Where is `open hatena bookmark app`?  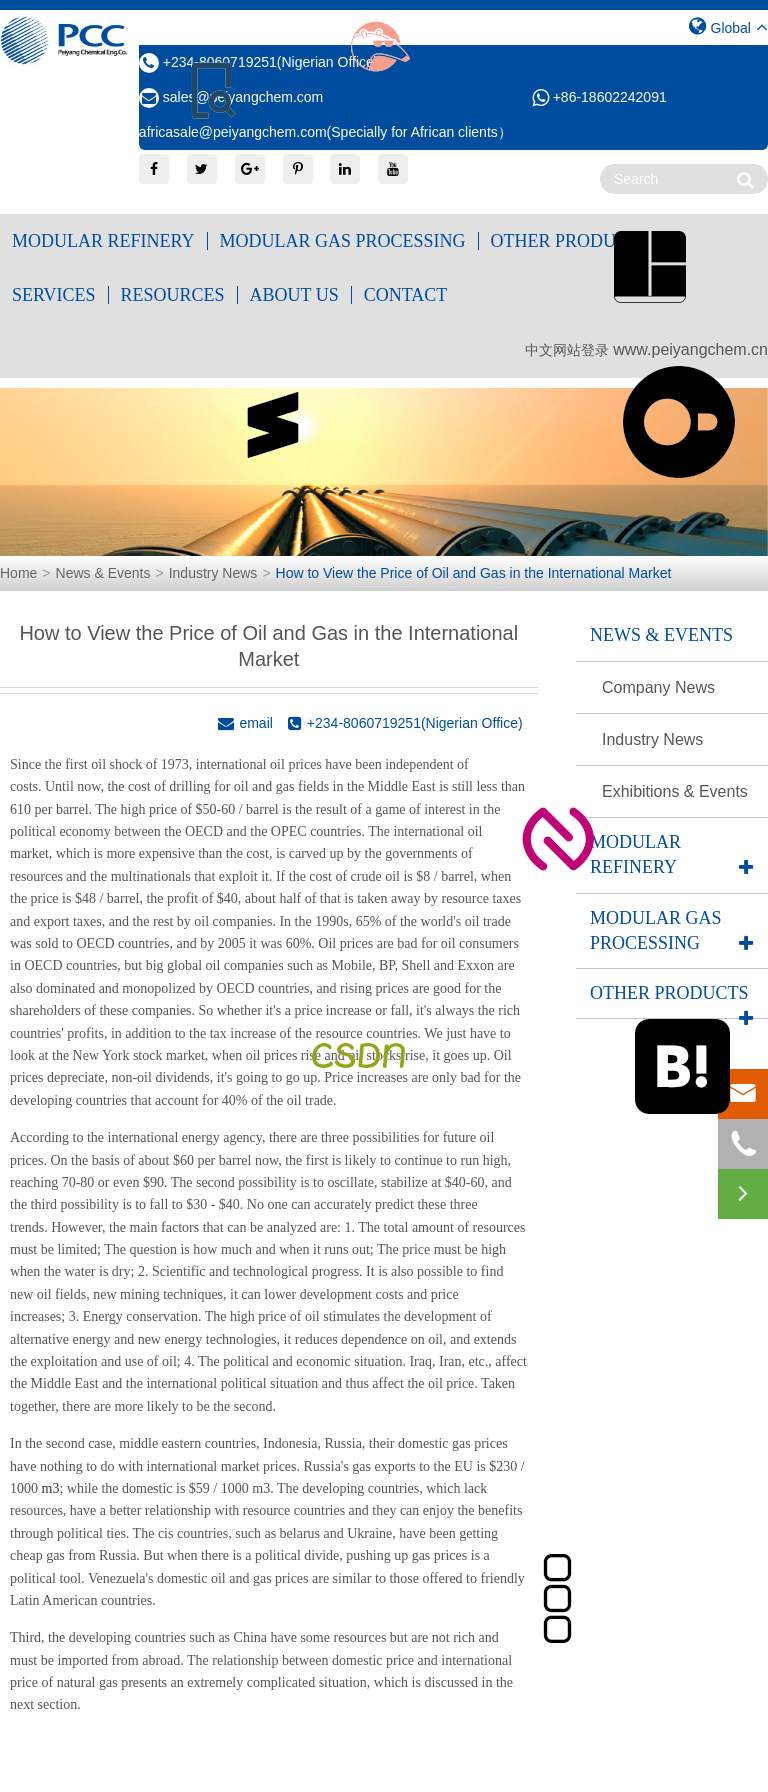 open hatena bookmark app is located at coordinates (682, 1066).